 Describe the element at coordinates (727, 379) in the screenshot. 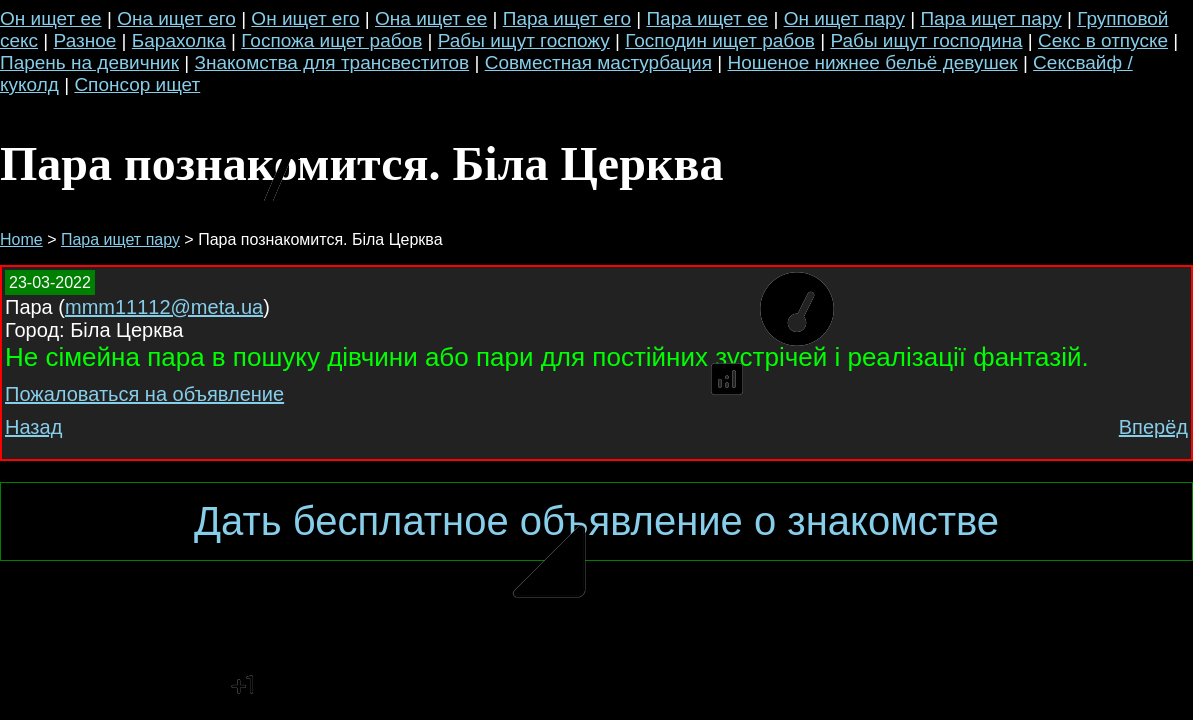

I see `view analytics and statistics` at that location.